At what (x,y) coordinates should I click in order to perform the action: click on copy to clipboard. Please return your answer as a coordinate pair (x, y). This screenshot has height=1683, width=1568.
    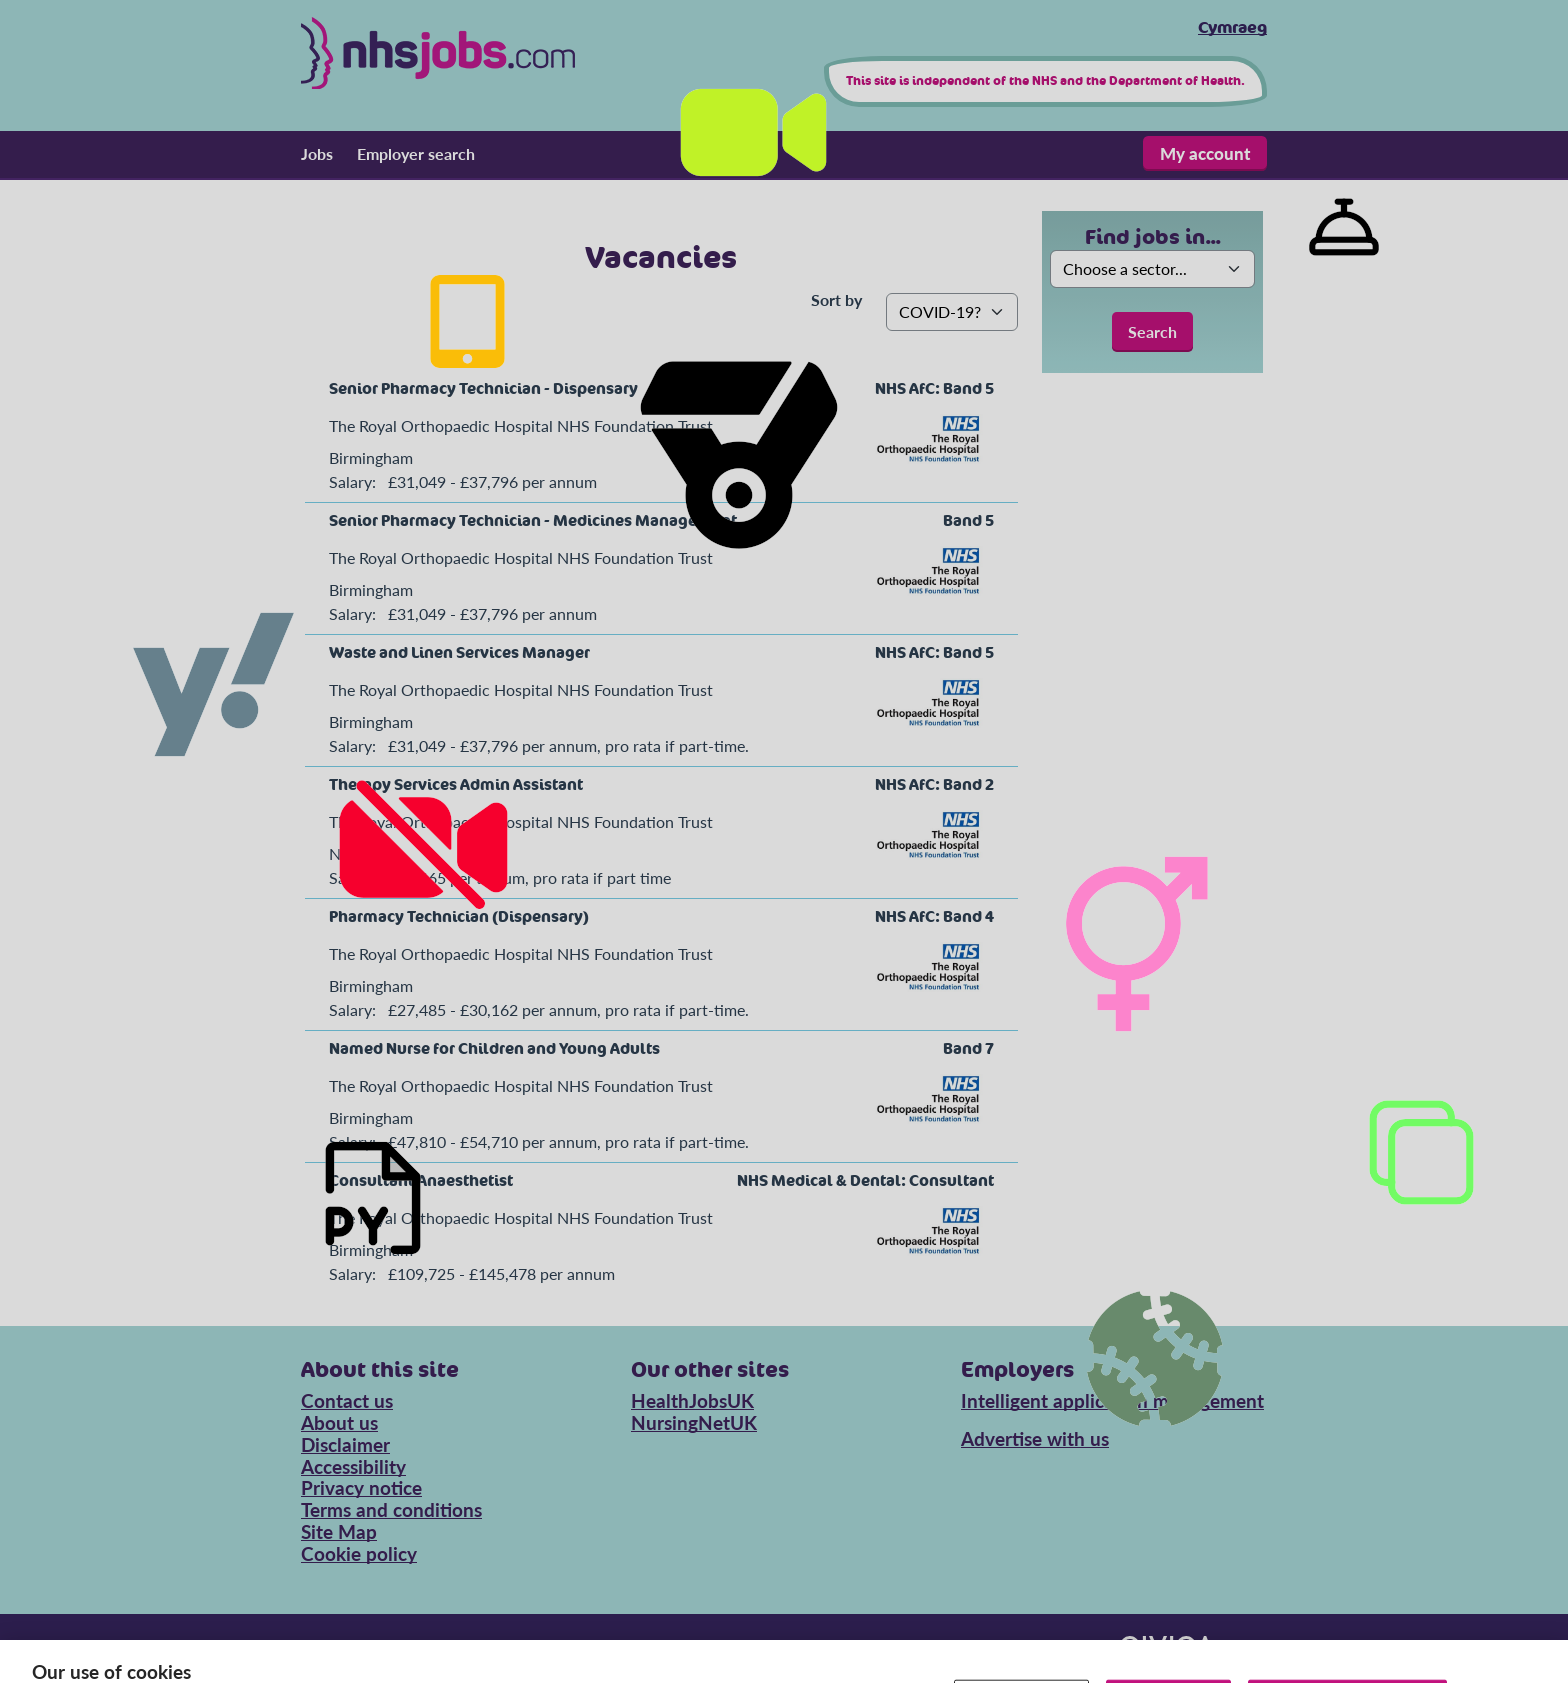
    Looking at the image, I should click on (1421, 1152).